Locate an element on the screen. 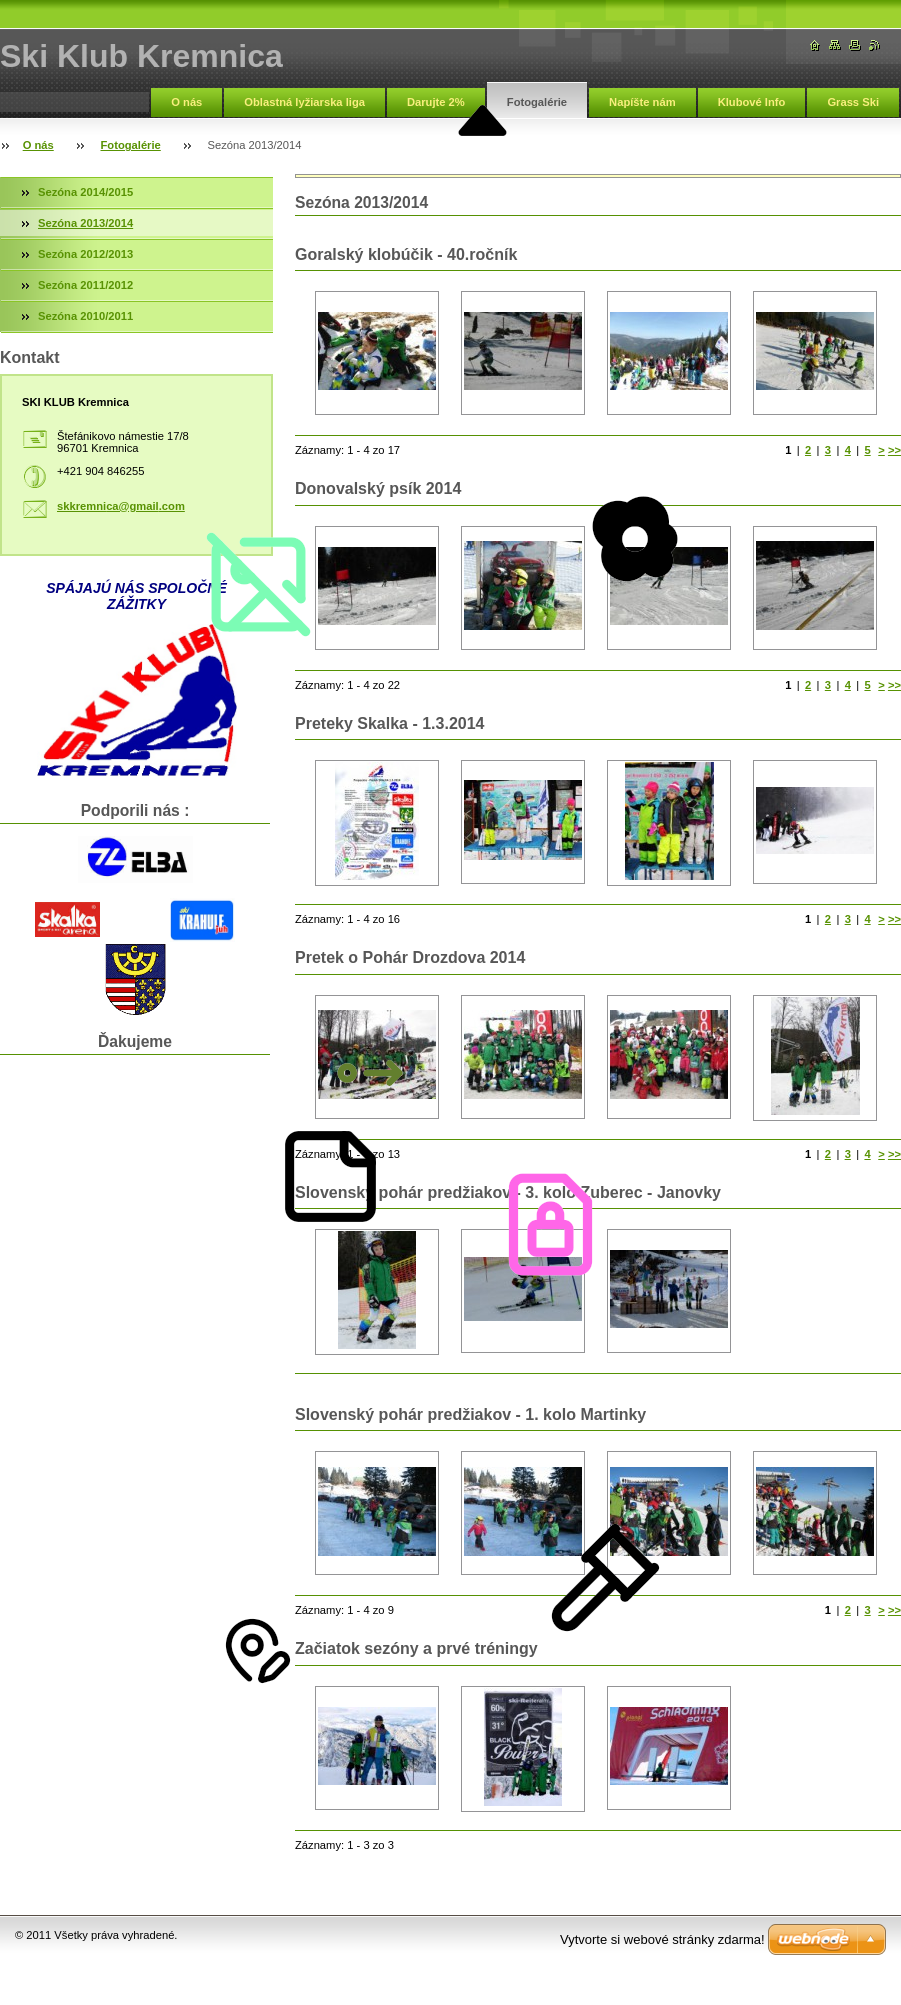  indicates breakfast or morning meal options is located at coordinates (635, 539).